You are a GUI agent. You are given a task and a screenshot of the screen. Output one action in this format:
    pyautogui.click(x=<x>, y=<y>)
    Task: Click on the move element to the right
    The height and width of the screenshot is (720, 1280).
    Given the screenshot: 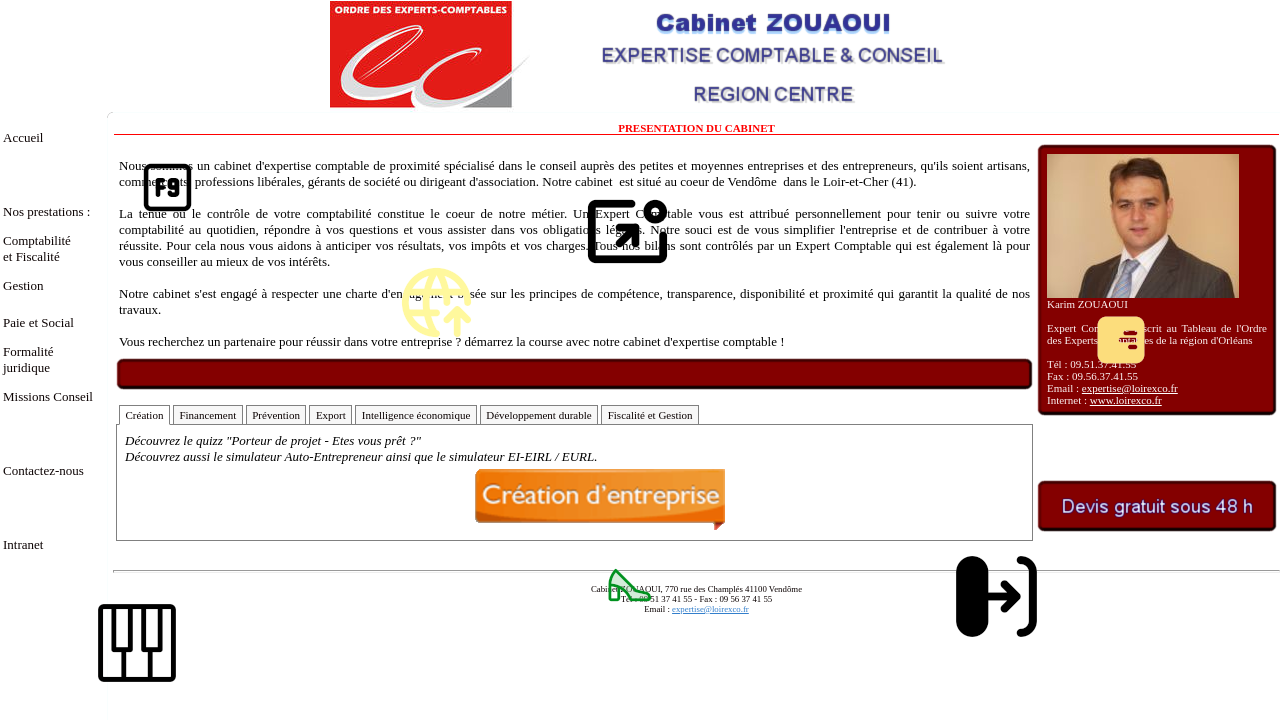 What is the action you would take?
    pyautogui.click(x=996, y=596)
    